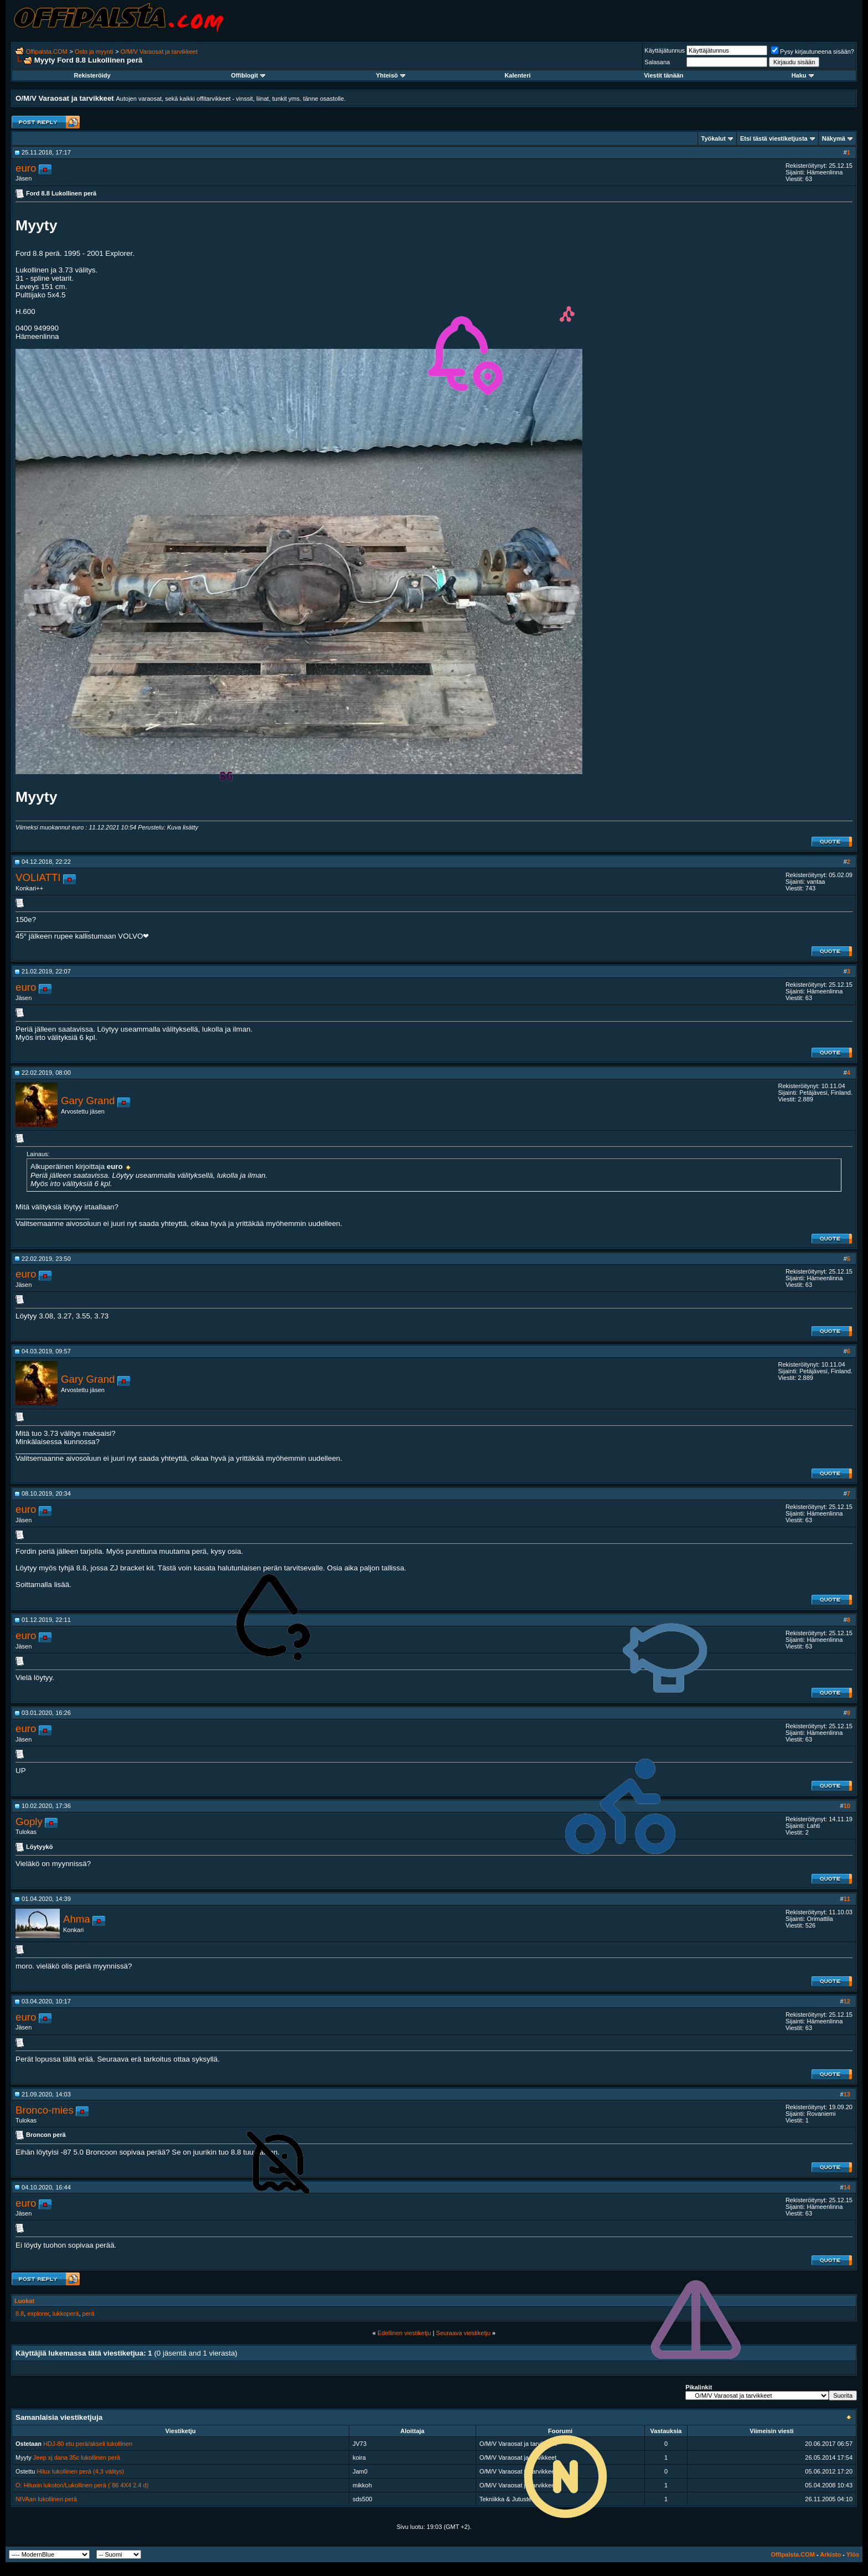  Describe the element at coordinates (620, 1804) in the screenshot. I see `access bike or cycling options` at that location.